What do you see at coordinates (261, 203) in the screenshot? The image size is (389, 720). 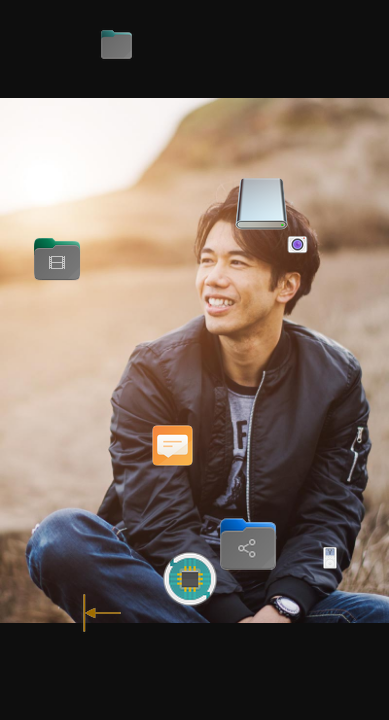 I see `removable storage device connected` at bounding box center [261, 203].